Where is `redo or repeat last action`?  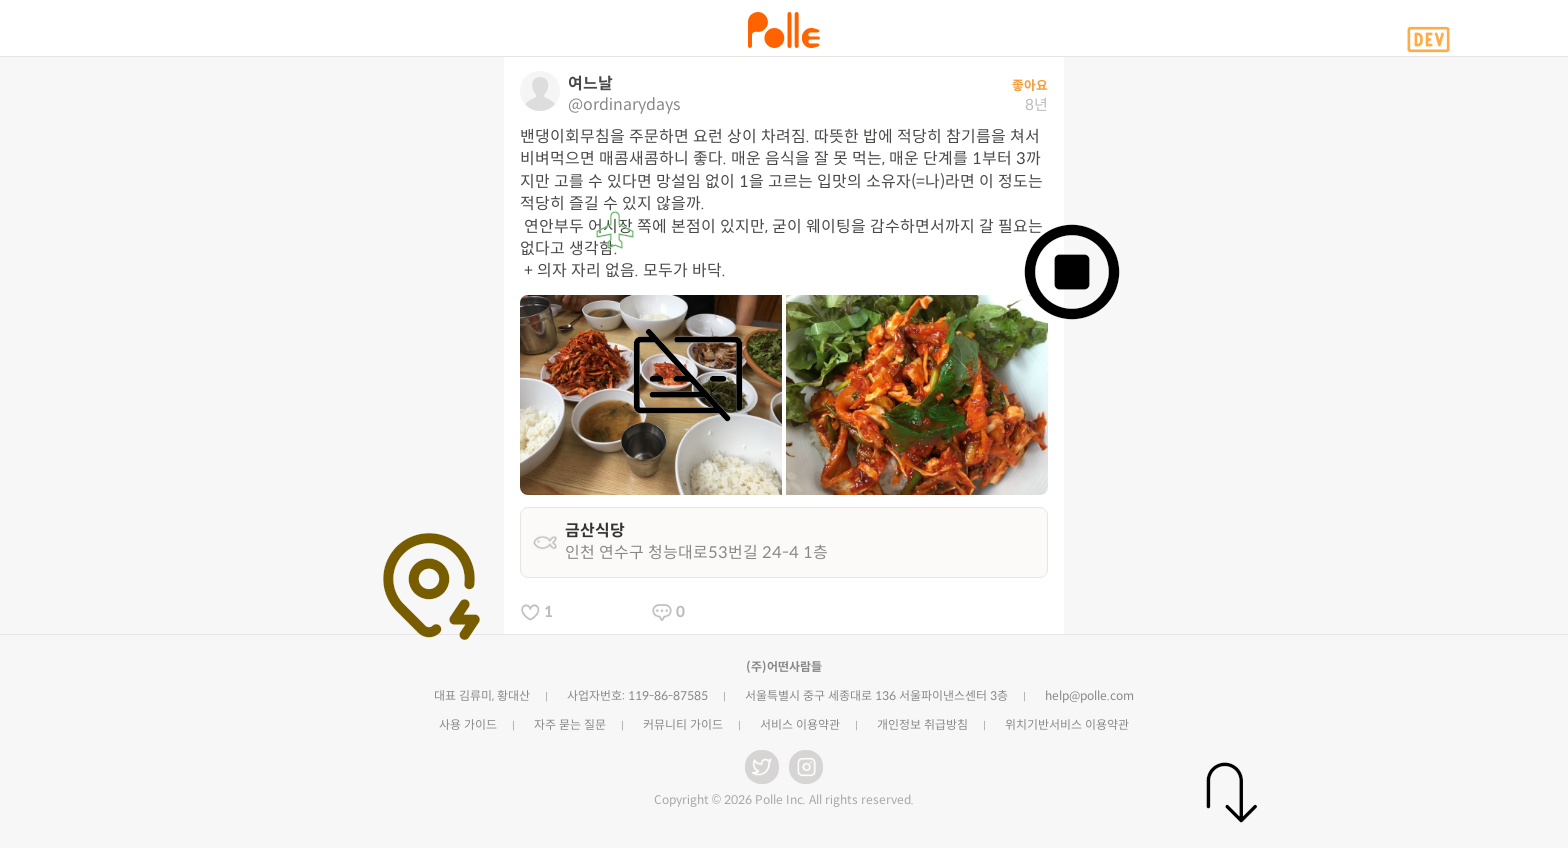 redo or repeat last action is located at coordinates (1229, 792).